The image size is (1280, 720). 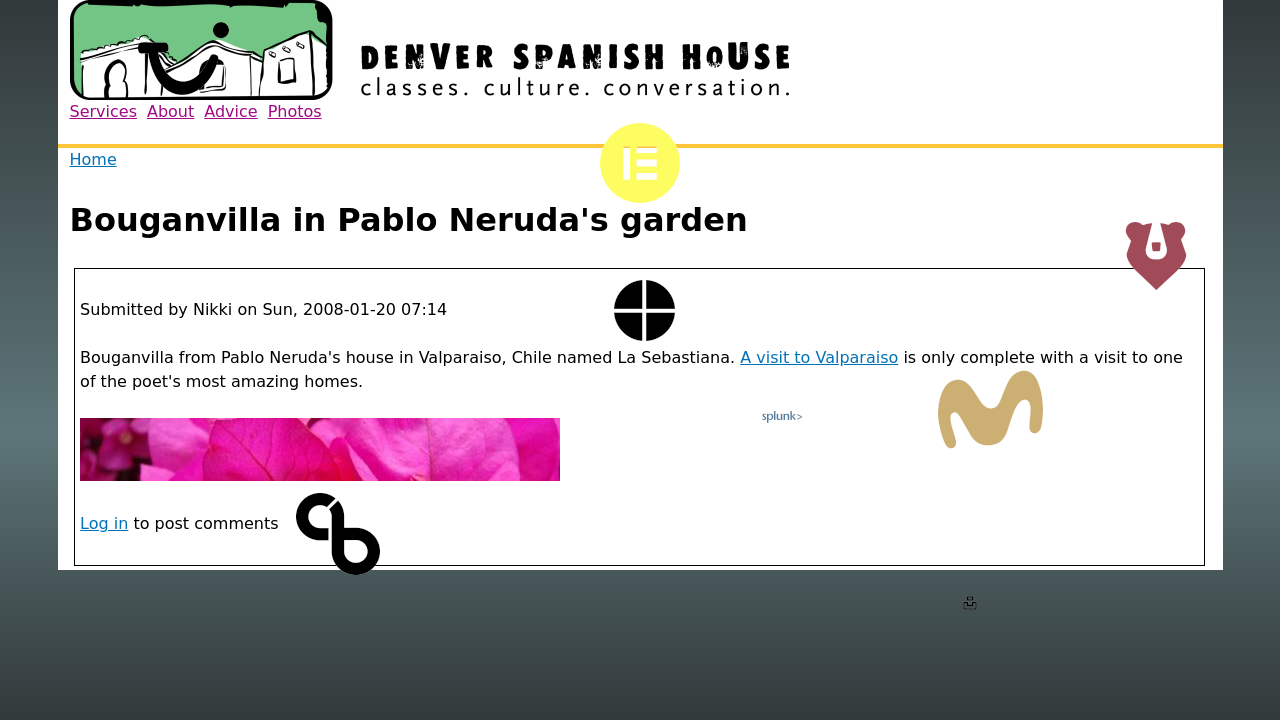 What do you see at coordinates (640, 163) in the screenshot?
I see `open Elementor website builder` at bounding box center [640, 163].